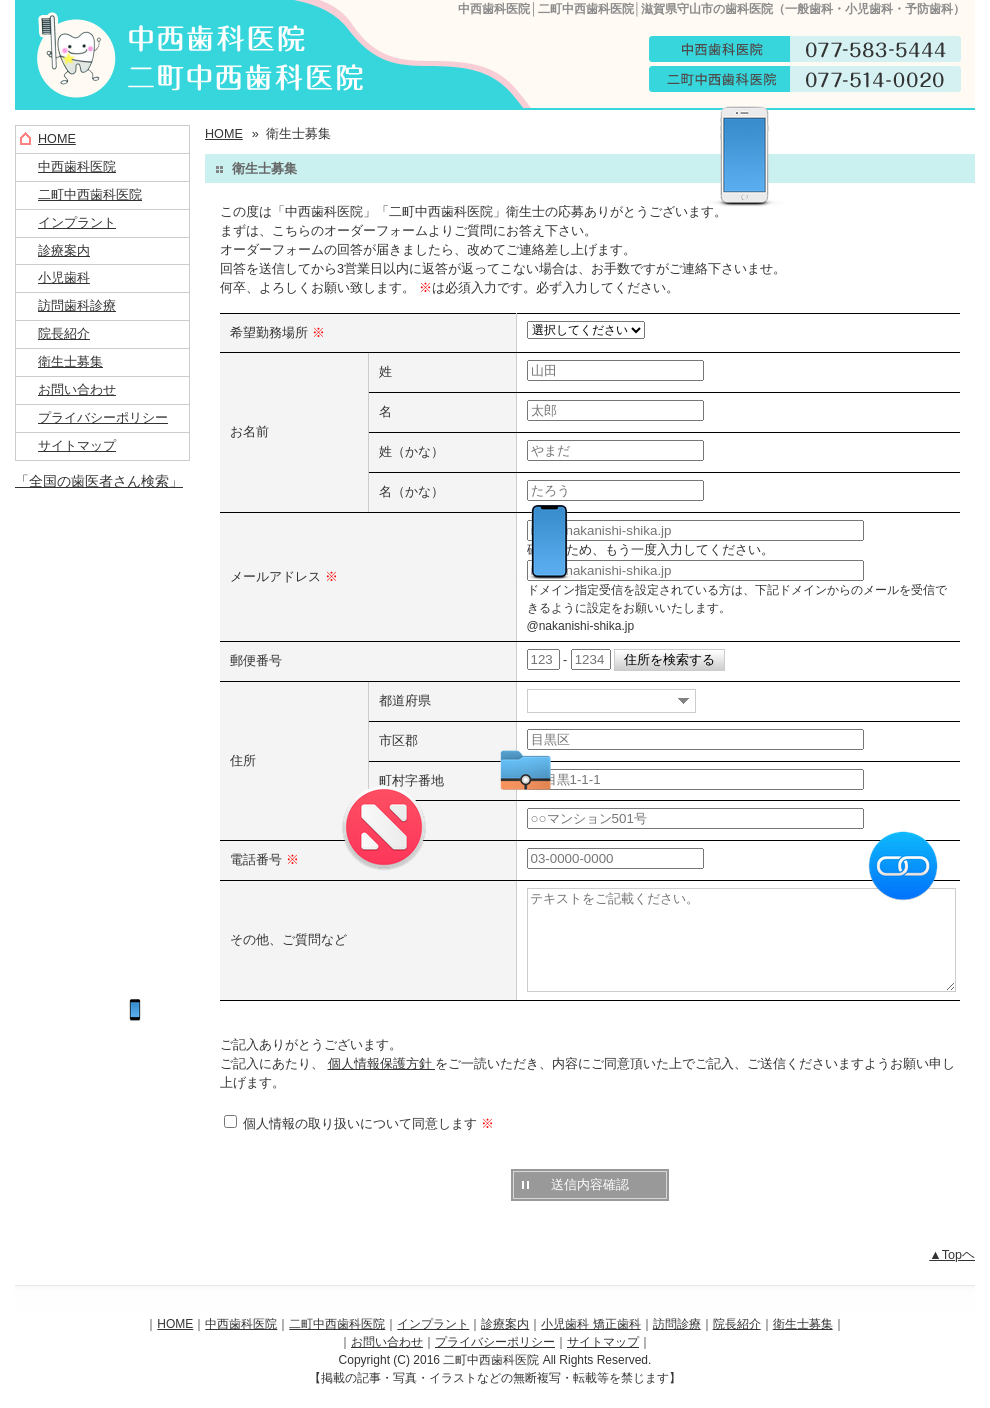  Describe the element at coordinates (549, 542) in the screenshot. I see `iPhone device connected to this mac` at that location.